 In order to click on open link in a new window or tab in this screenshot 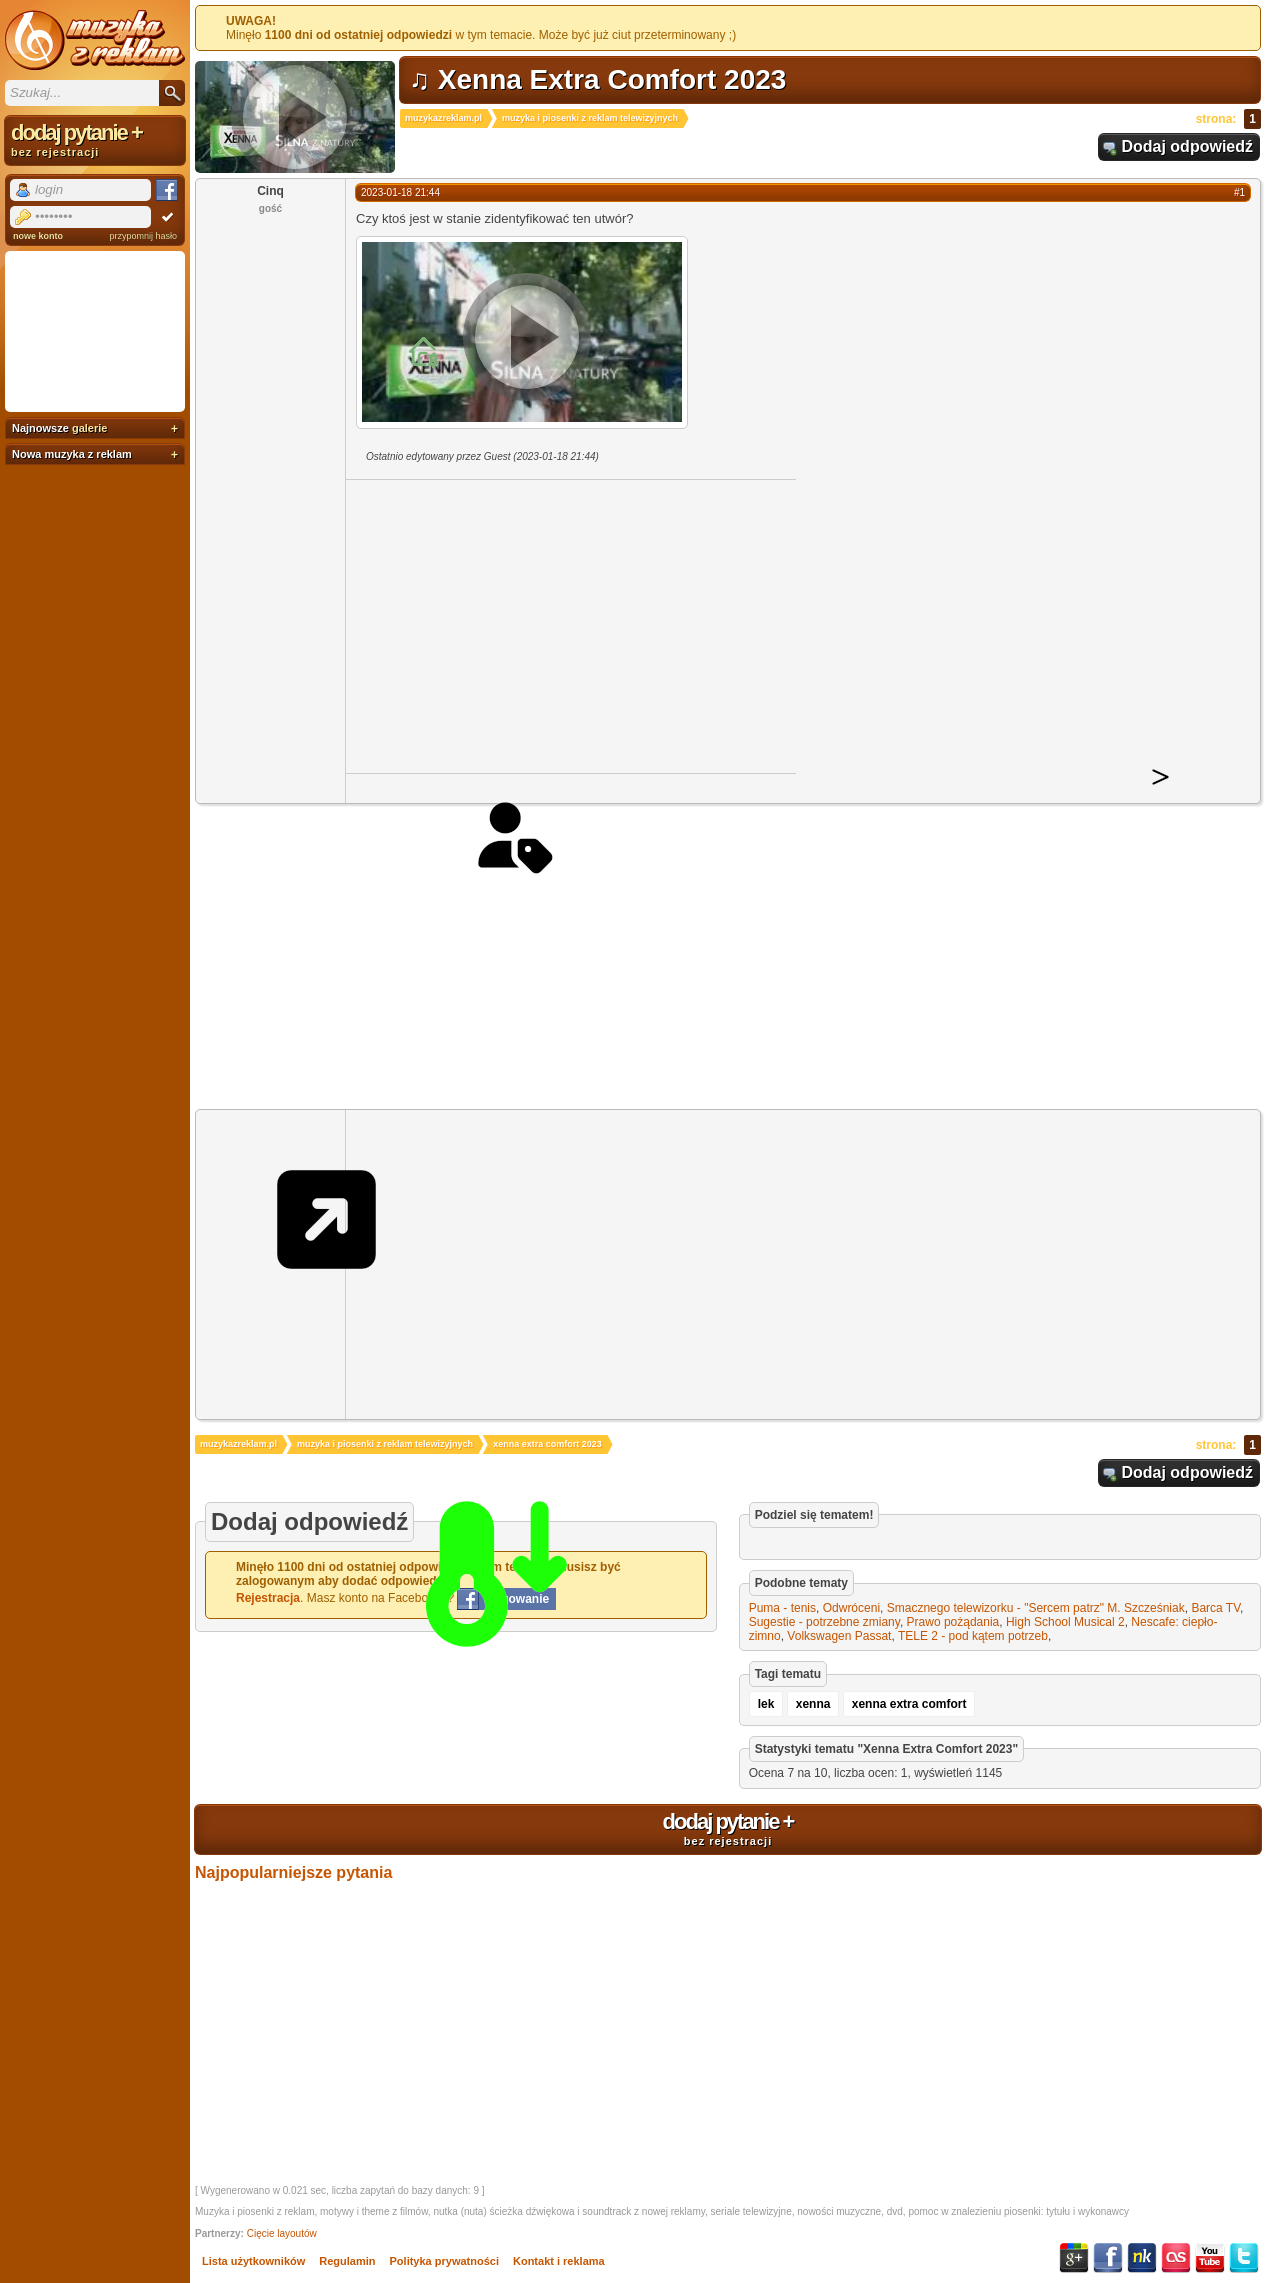, I will do `click(326, 1219)`.